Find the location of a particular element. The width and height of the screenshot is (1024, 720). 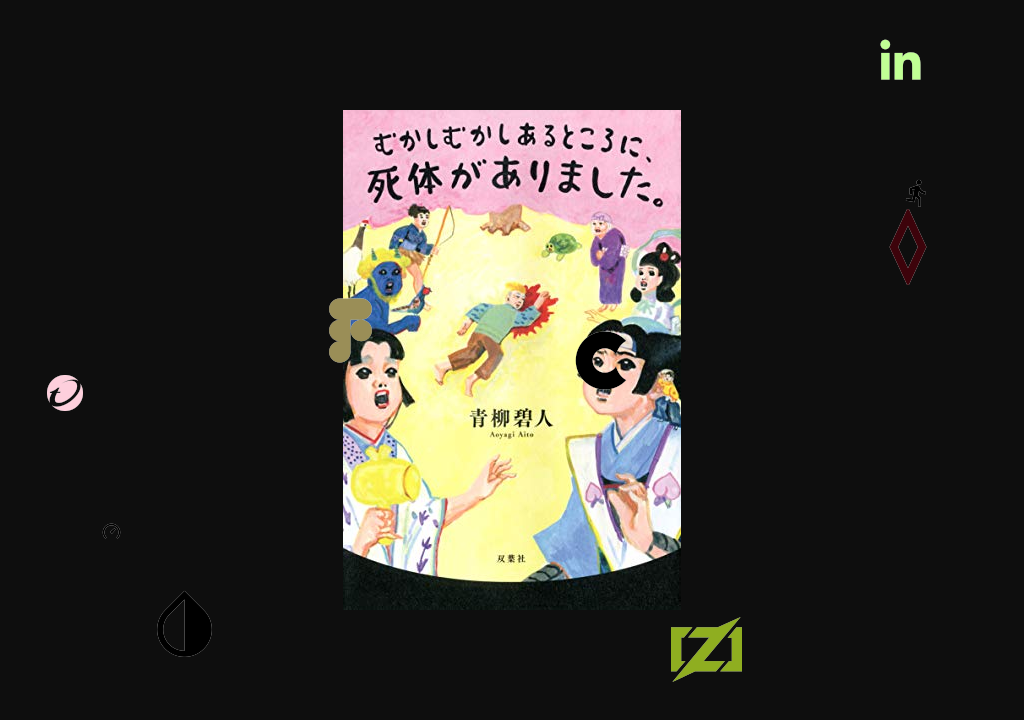

private division game publisher logo is located at coordinates (908, 247).